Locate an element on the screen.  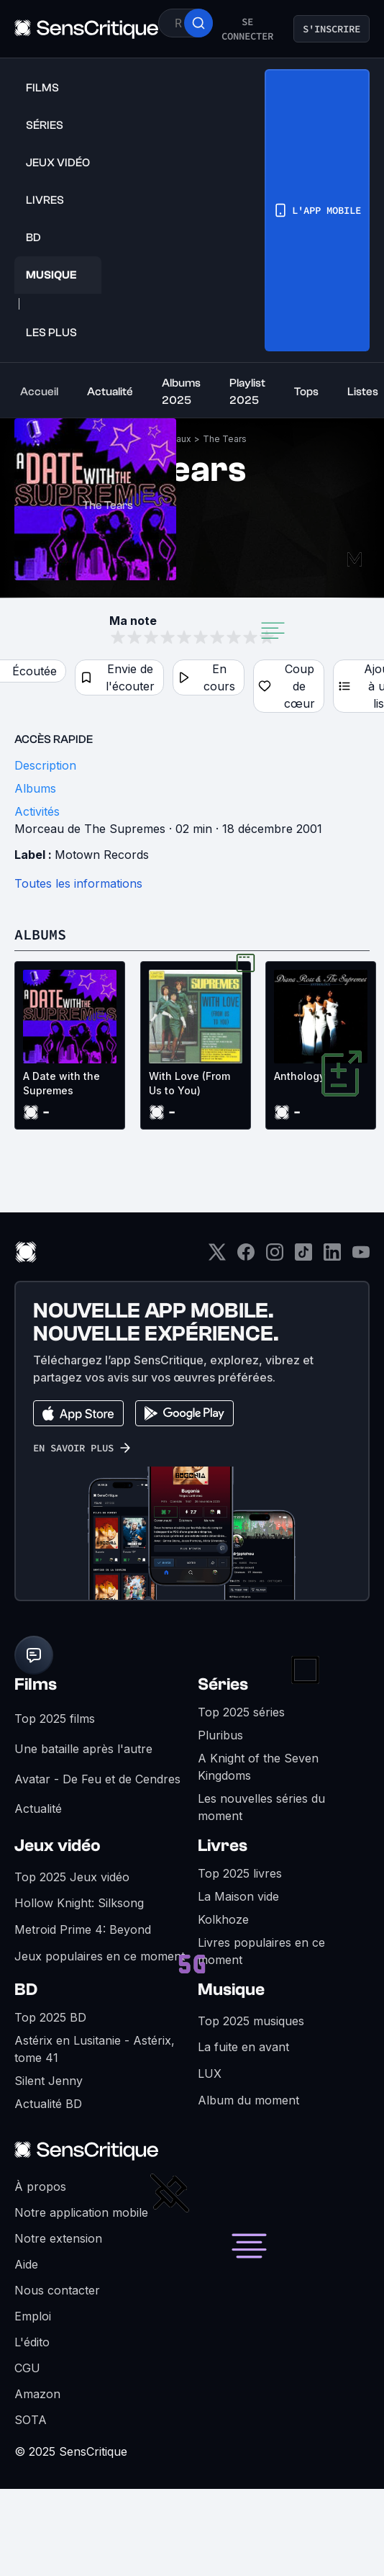
center align text is located at coordinates (249, 2246).